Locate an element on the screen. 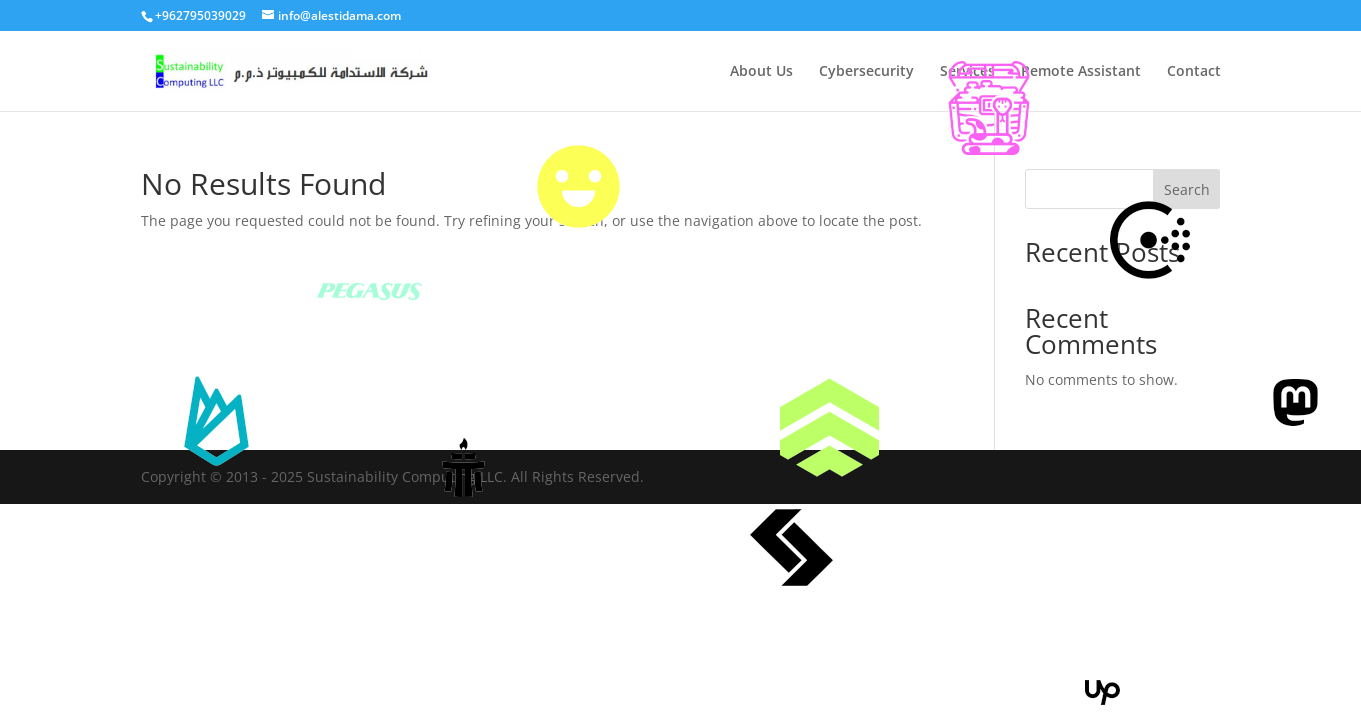  Firebase platform logo is located at coordinates (216, 420).